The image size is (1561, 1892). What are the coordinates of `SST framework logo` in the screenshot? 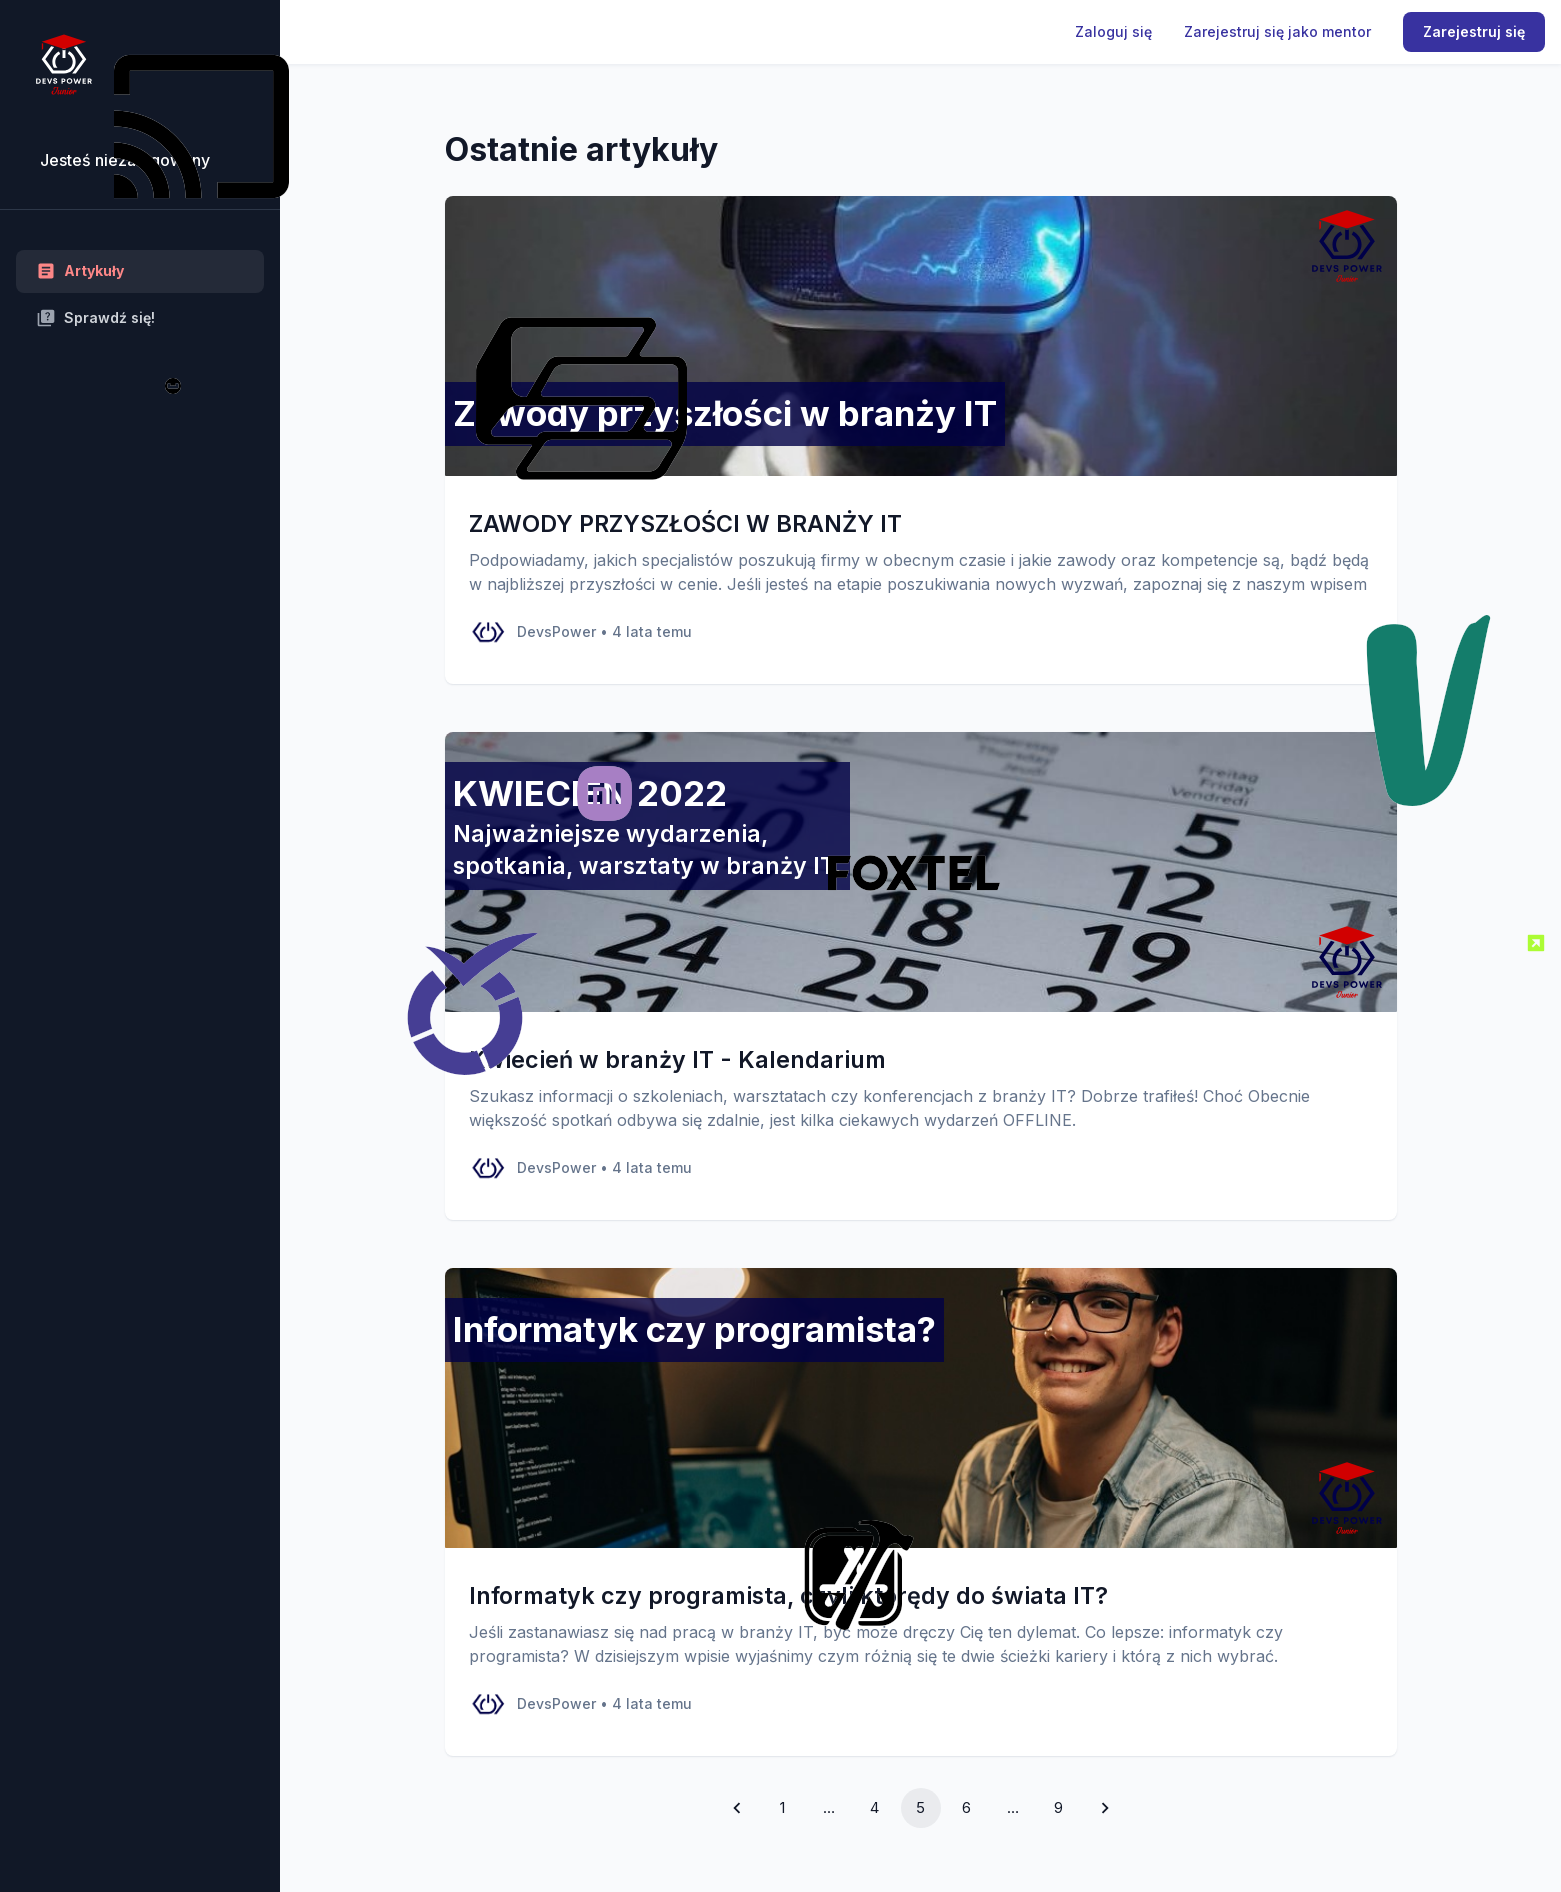 It's located at (581, 398).